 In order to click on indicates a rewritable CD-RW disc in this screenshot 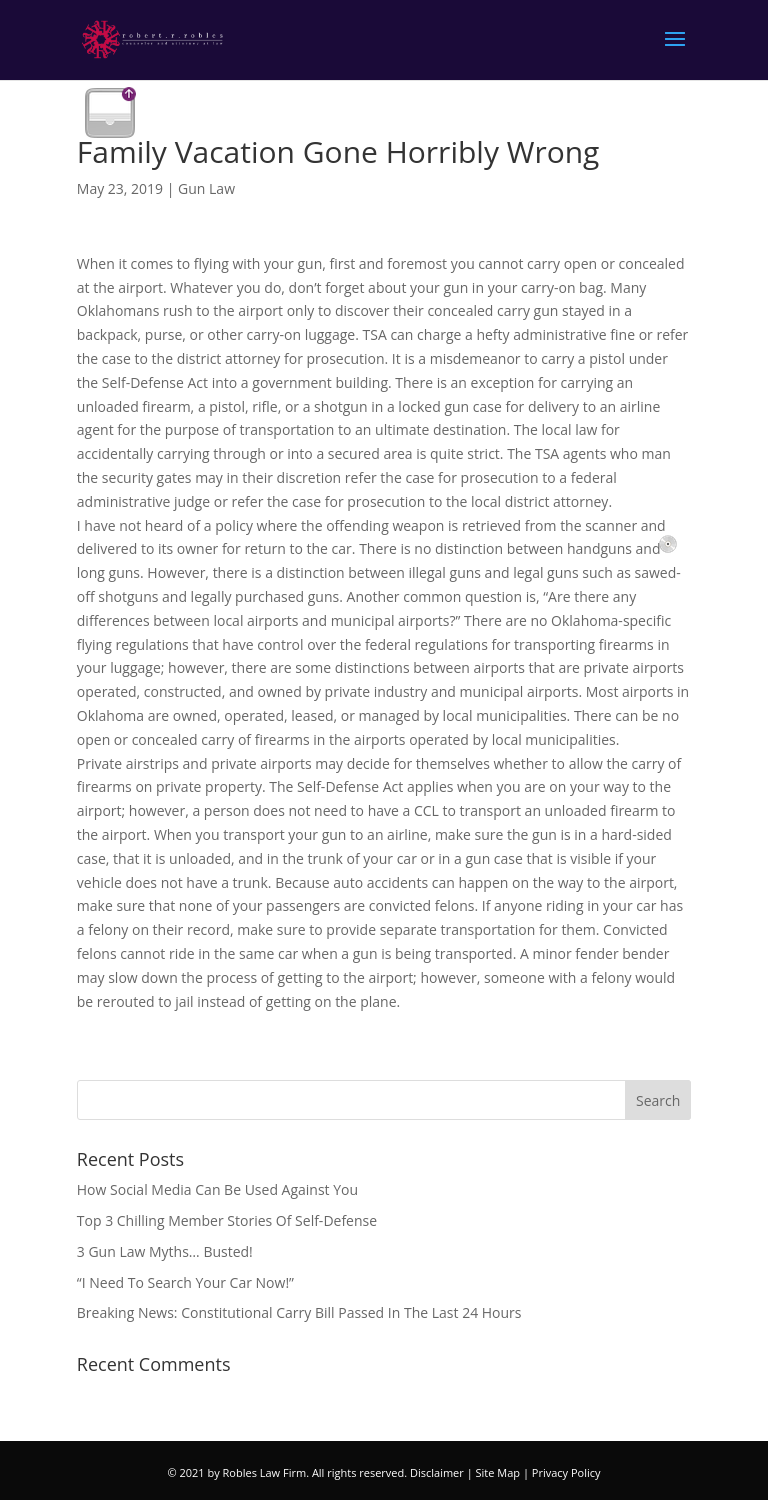, I will do `click(668, 544)`.